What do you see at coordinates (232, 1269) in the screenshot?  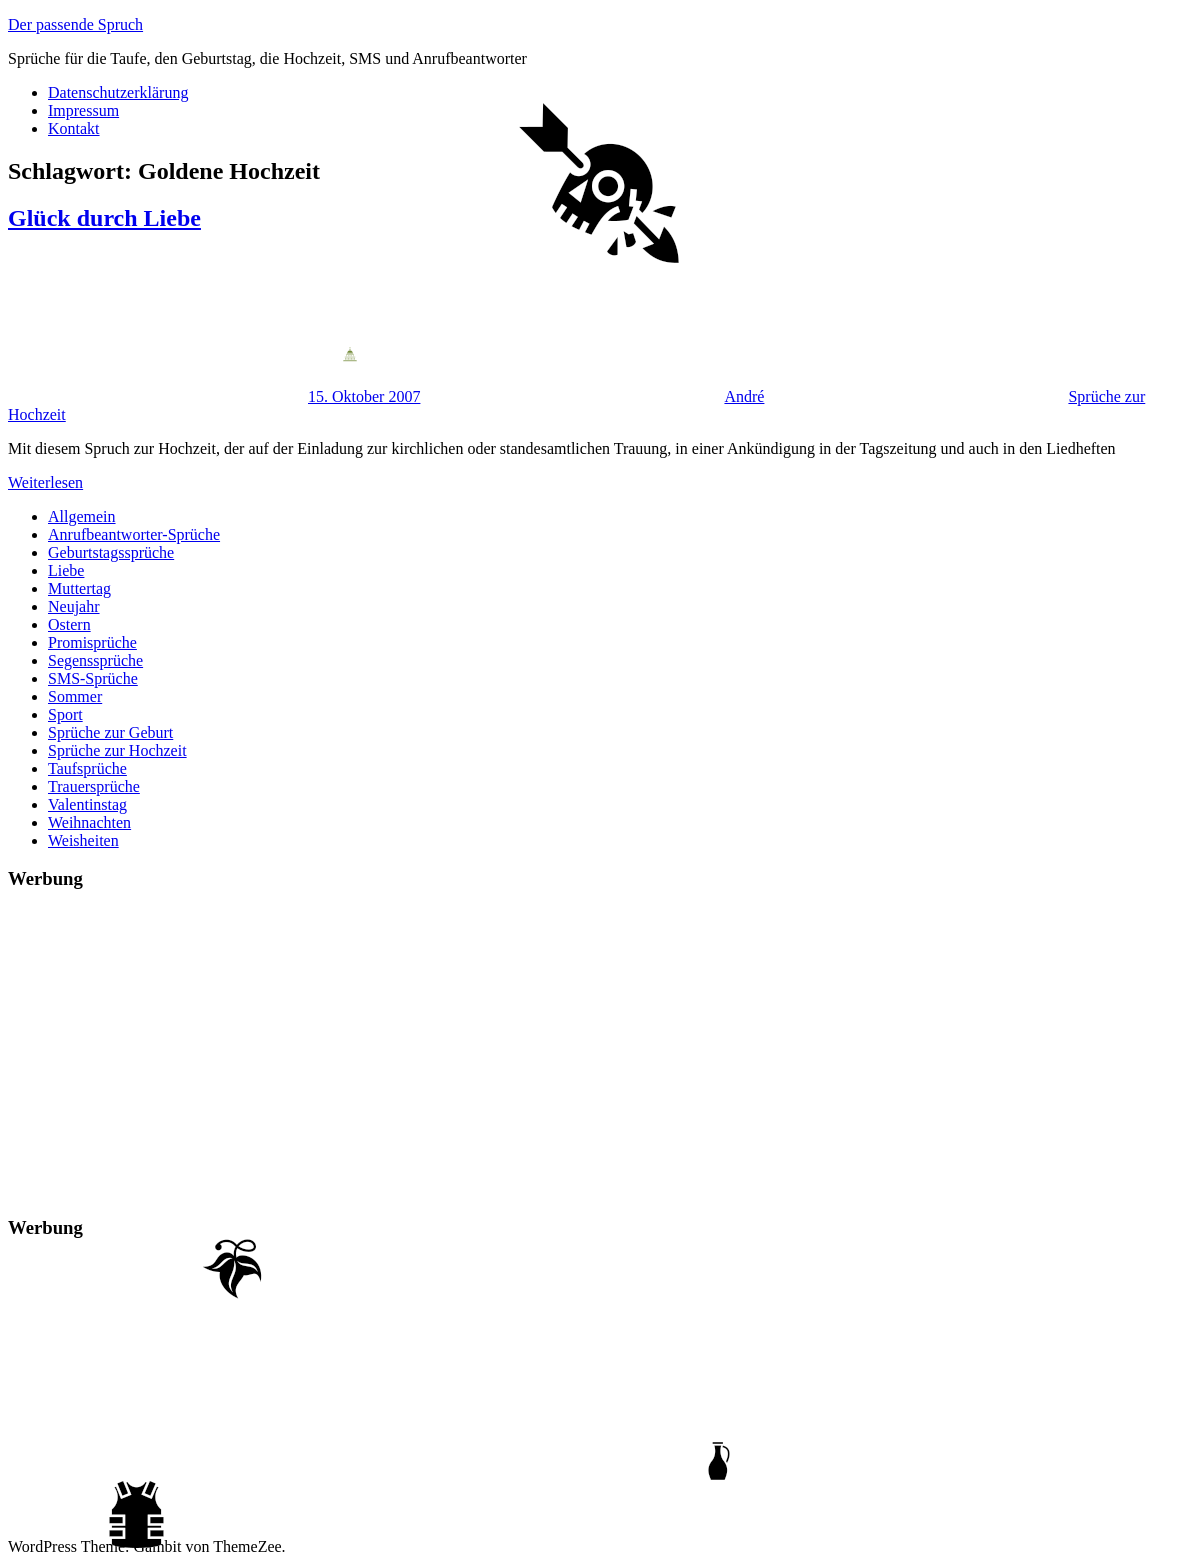 I see `represents plant or nature-related content` at bounding box center [232, 1269].